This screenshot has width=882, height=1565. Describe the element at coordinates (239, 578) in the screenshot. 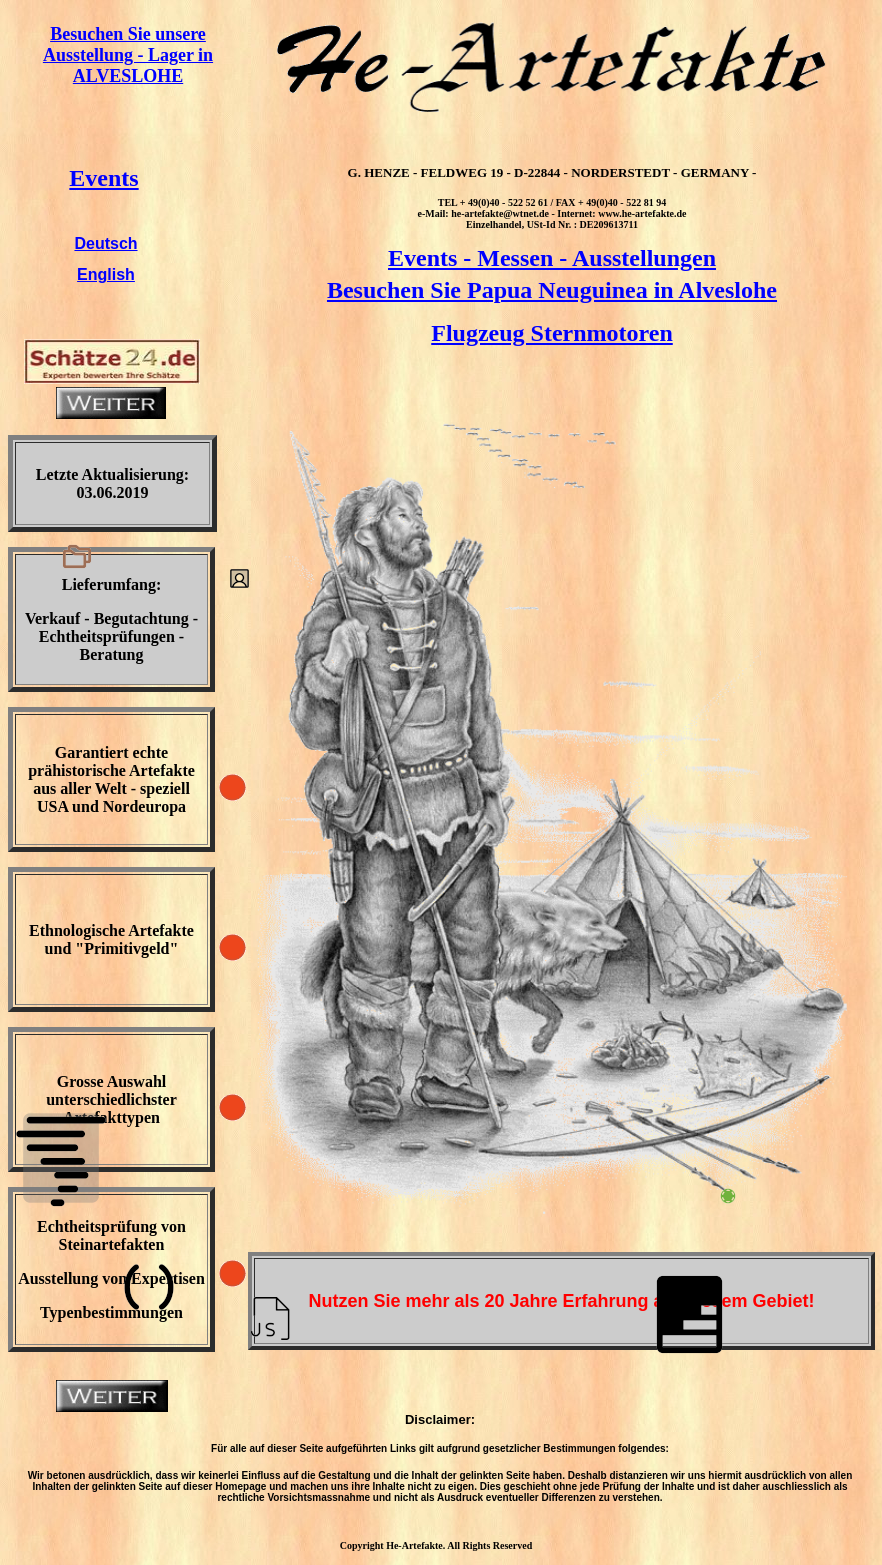

I see `view your profile` at that location.